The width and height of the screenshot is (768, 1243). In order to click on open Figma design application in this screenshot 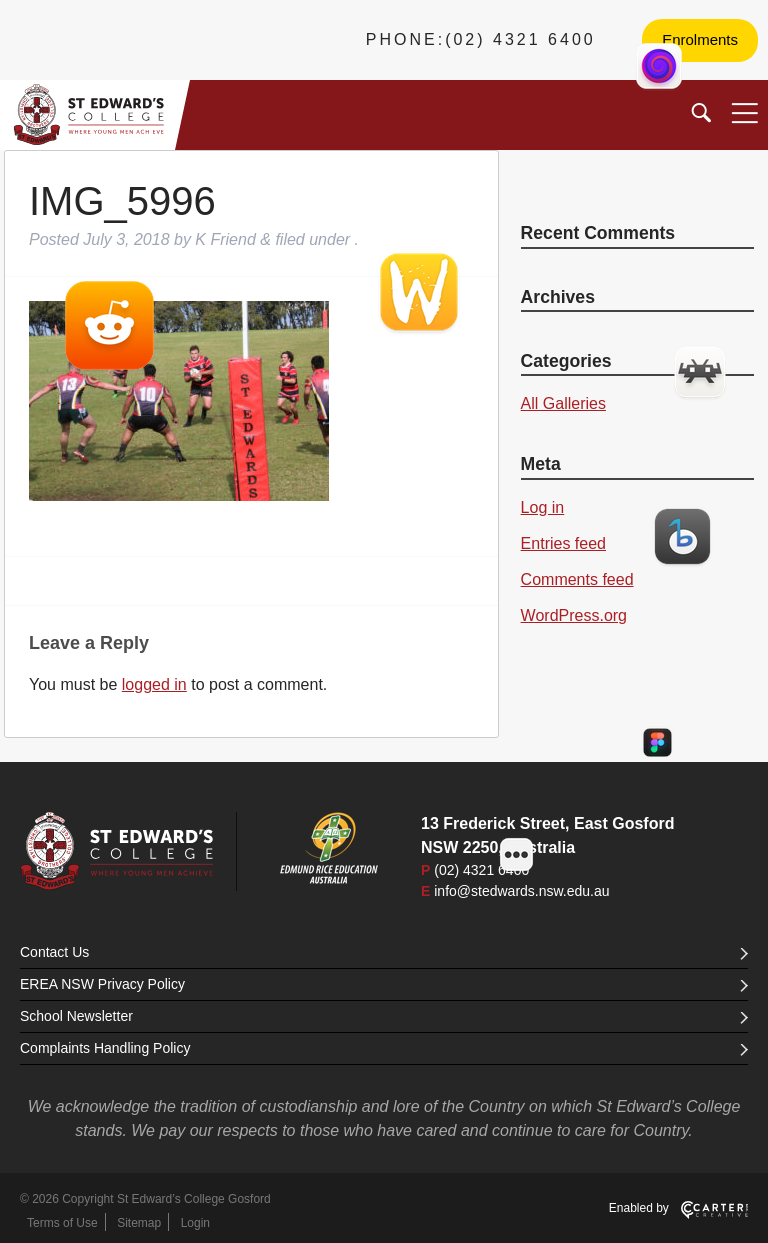, I will do `click(657, 742)`.